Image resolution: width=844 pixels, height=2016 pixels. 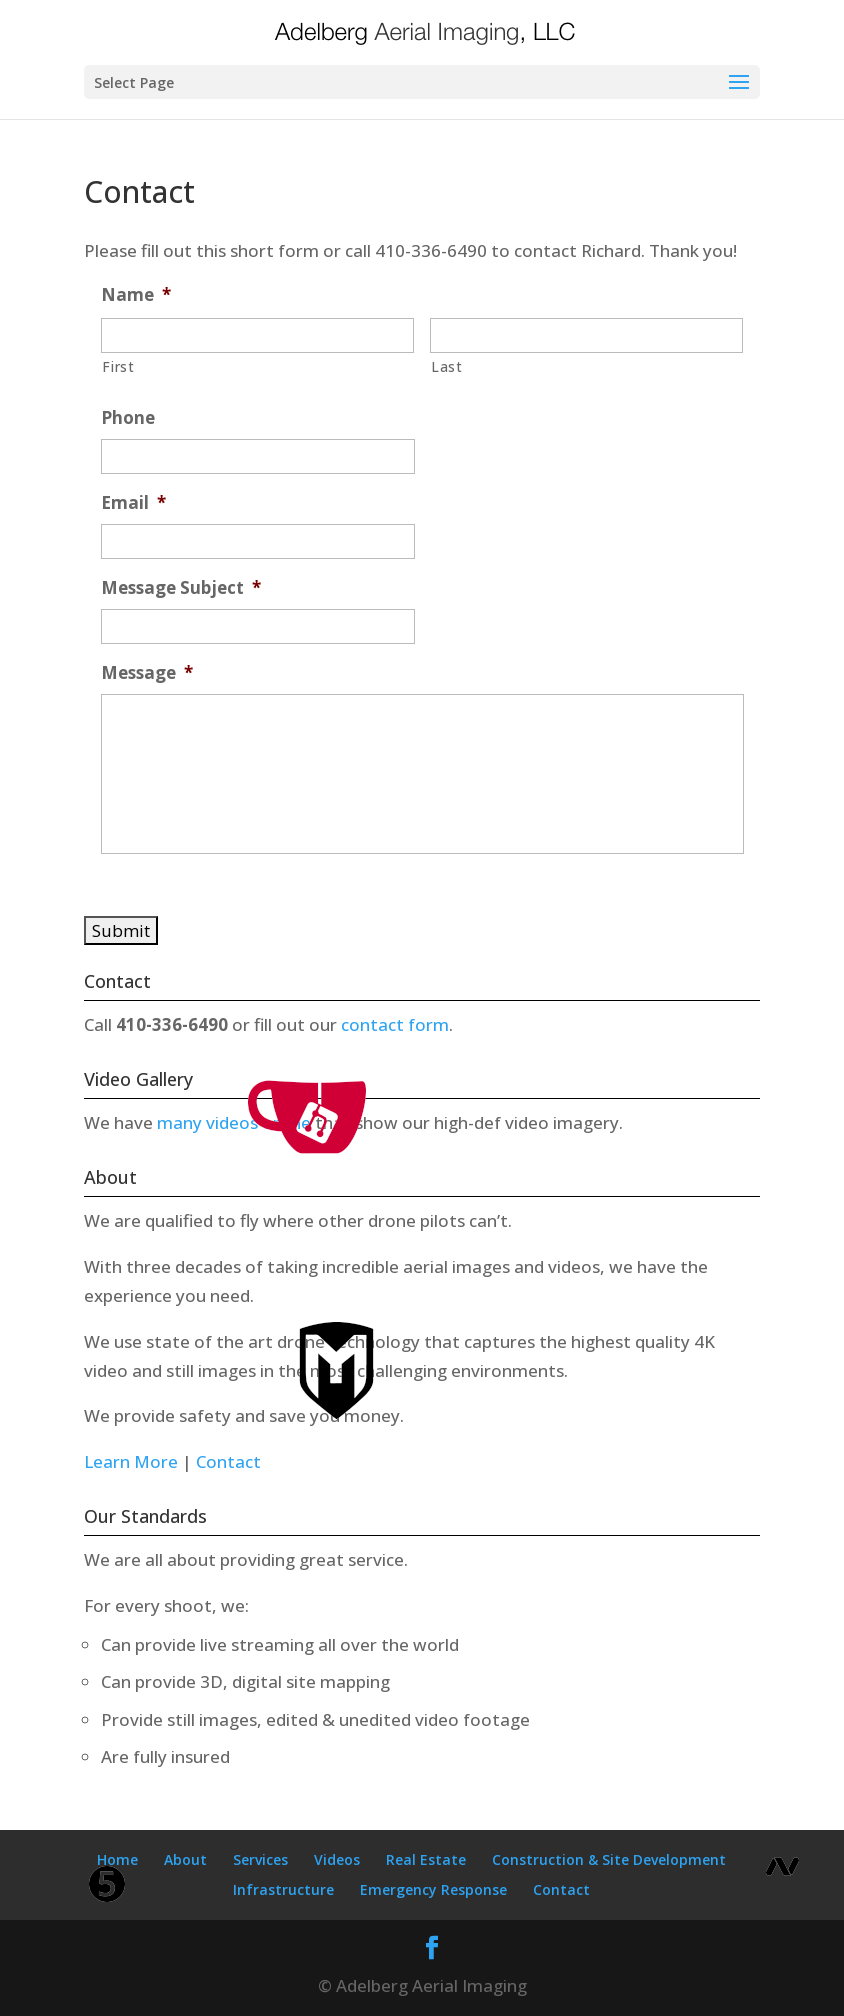 I want to click on metasploit penetration testing framework logo, so click(x=336, y=1370).